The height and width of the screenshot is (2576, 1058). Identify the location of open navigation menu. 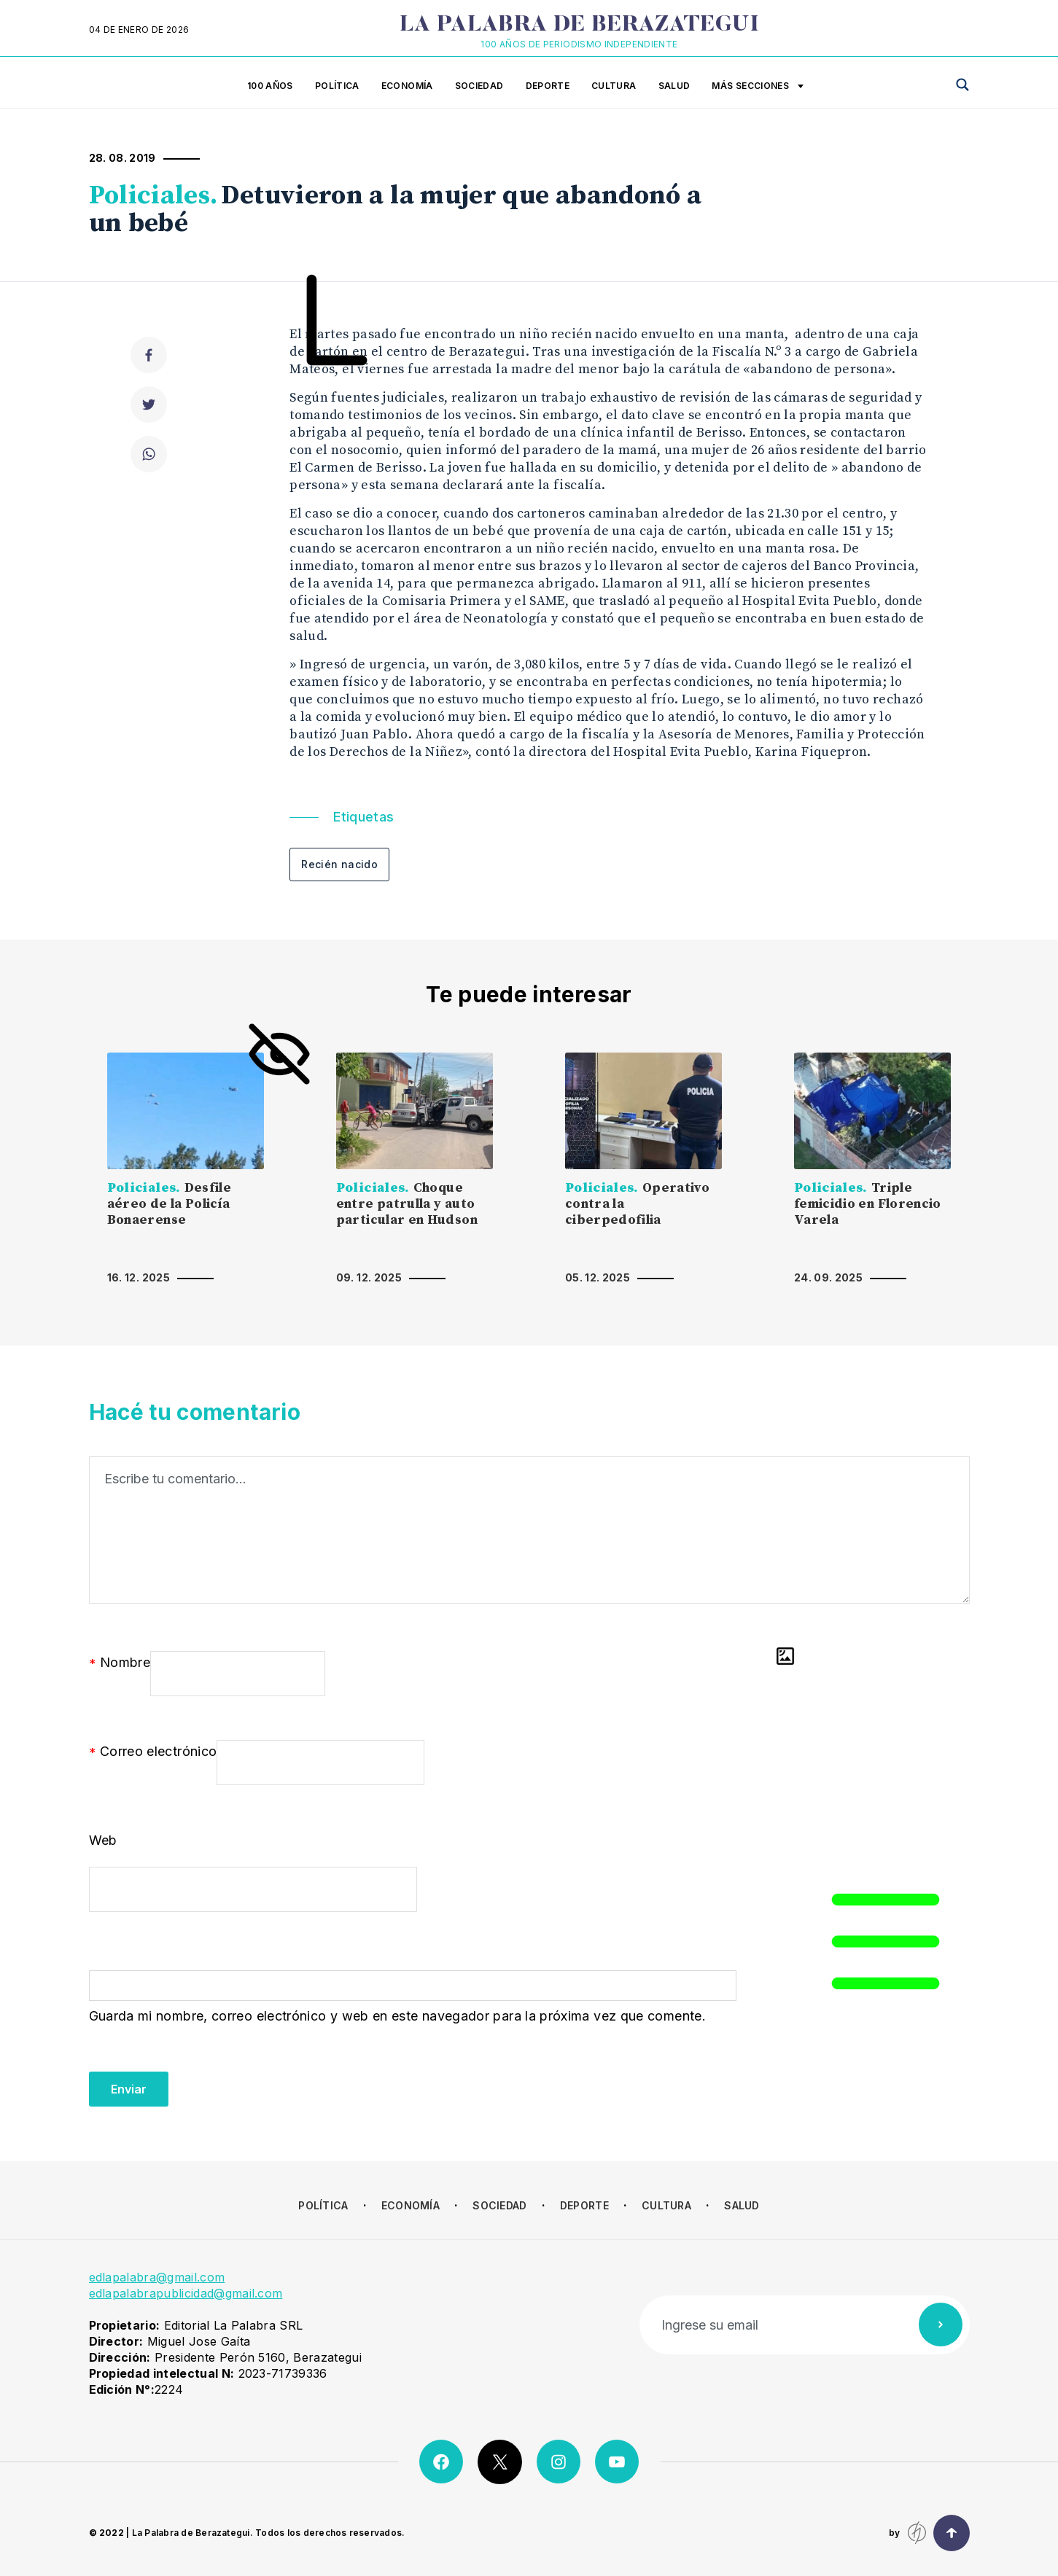
(885, 1941).